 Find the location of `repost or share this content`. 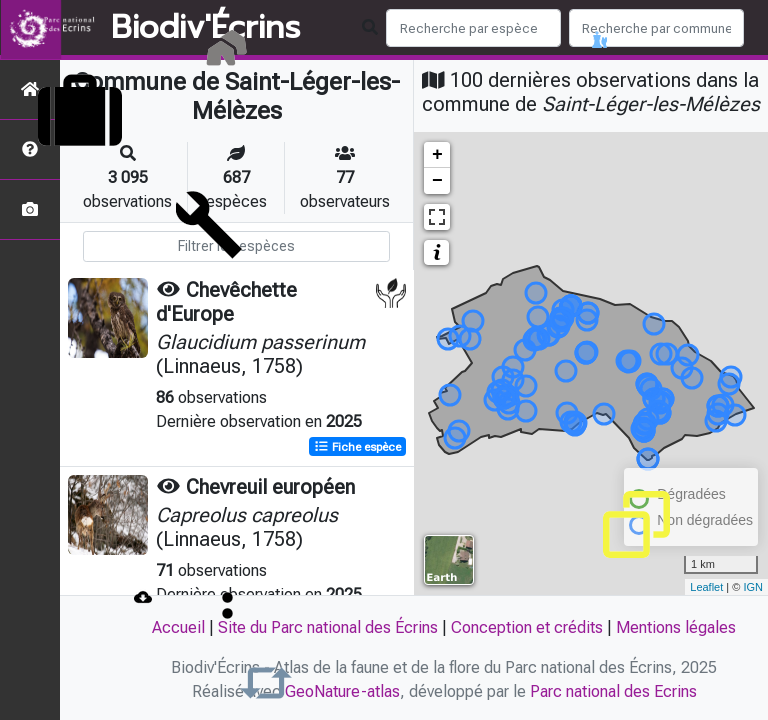

repost or share this content is located at coordinates (266, 683).